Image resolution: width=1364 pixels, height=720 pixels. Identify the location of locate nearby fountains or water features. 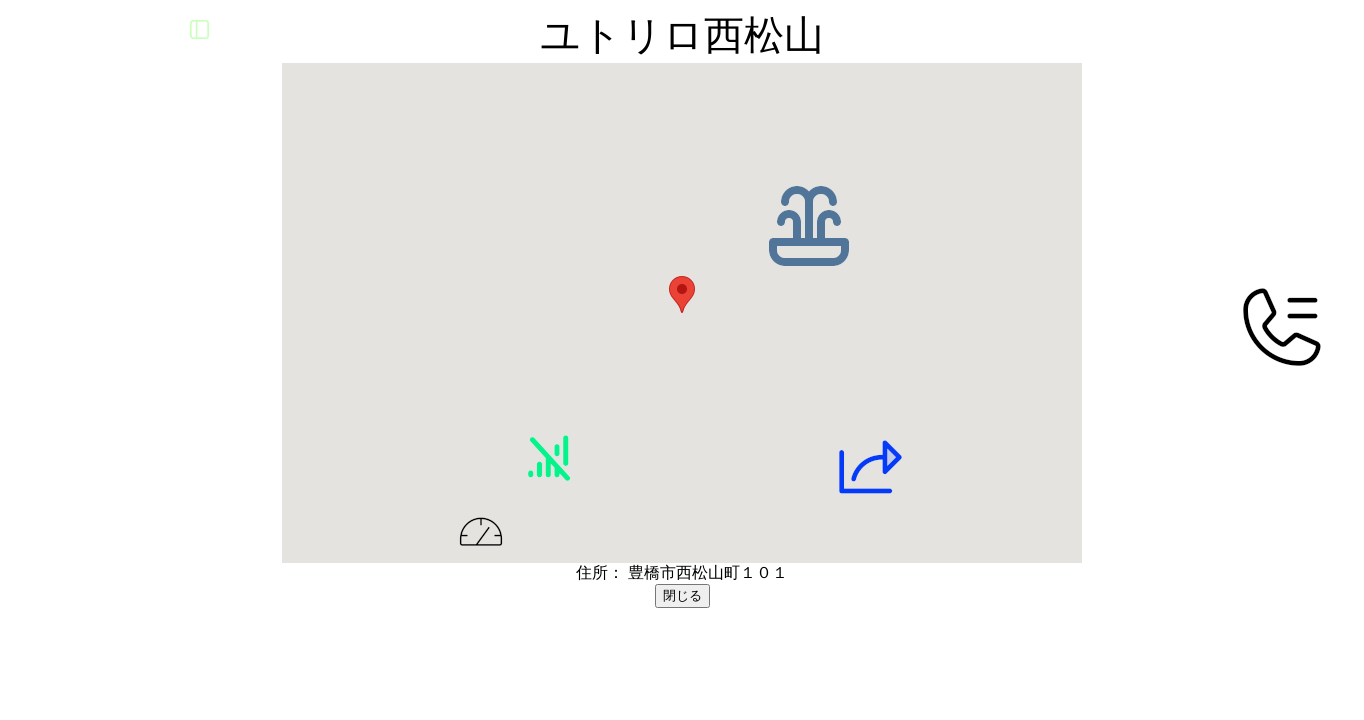
(809, 226).